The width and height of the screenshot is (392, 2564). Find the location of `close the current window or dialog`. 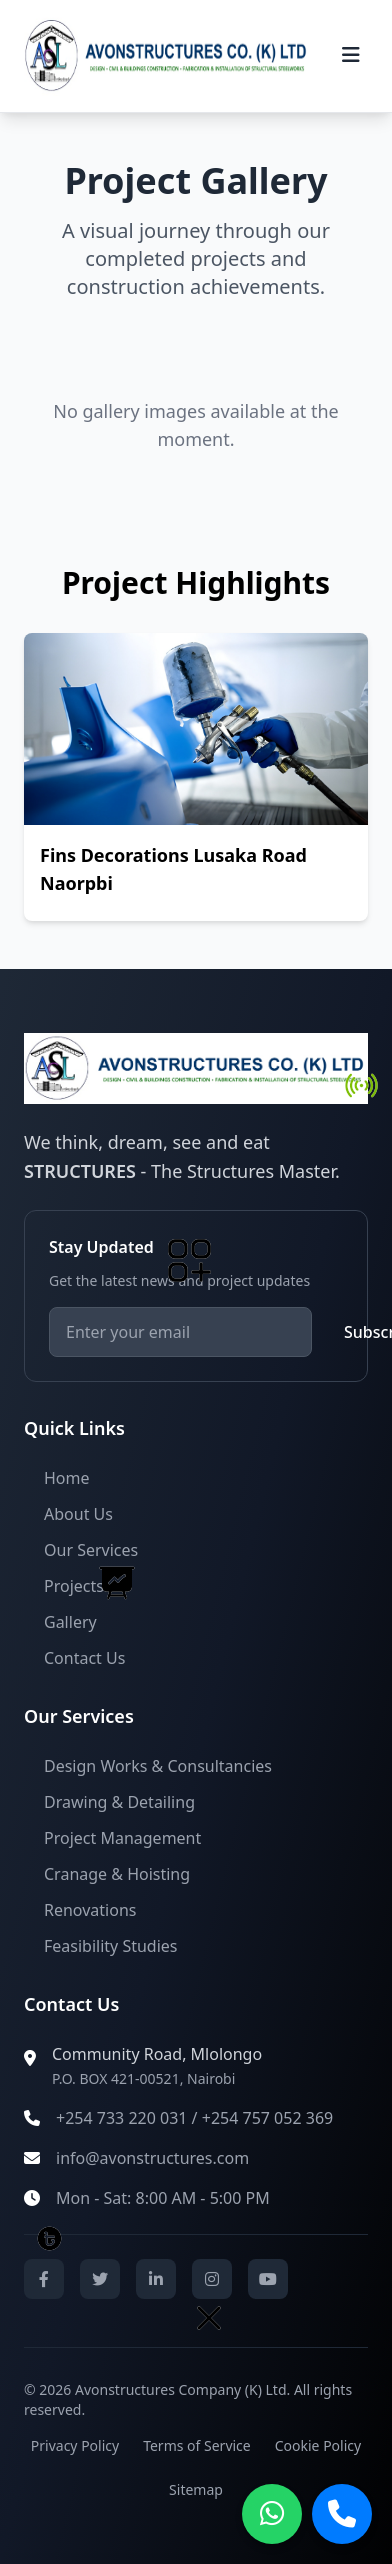

close the current window or dialog is located at coordinates (209, 2318).